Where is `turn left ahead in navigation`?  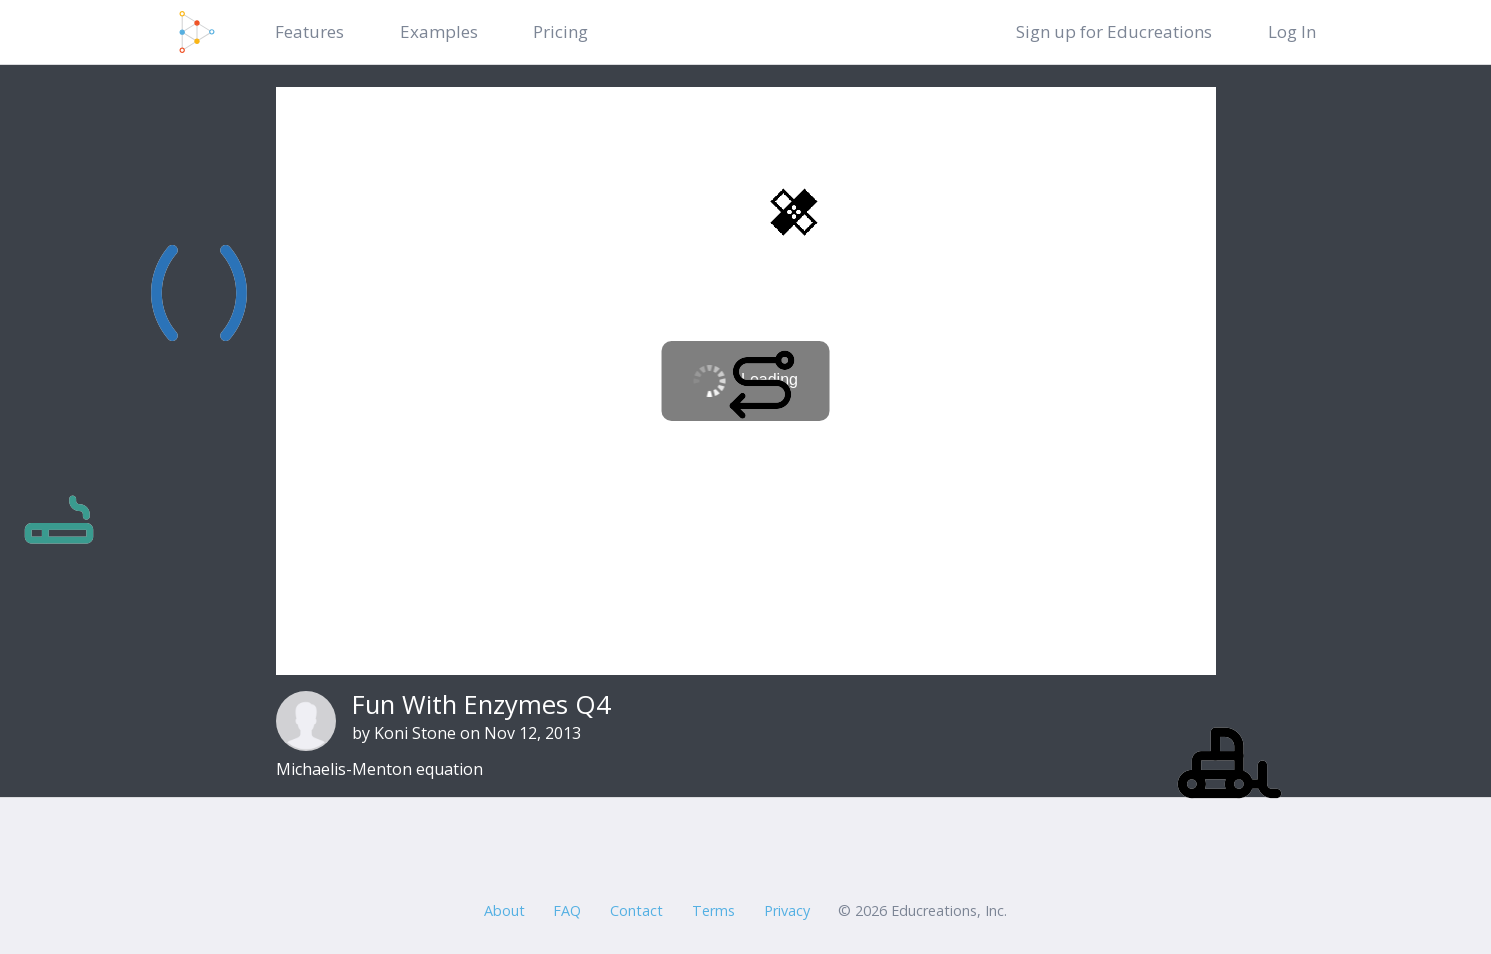
turn left ahead in navigation is located at coordinates (762, 383).